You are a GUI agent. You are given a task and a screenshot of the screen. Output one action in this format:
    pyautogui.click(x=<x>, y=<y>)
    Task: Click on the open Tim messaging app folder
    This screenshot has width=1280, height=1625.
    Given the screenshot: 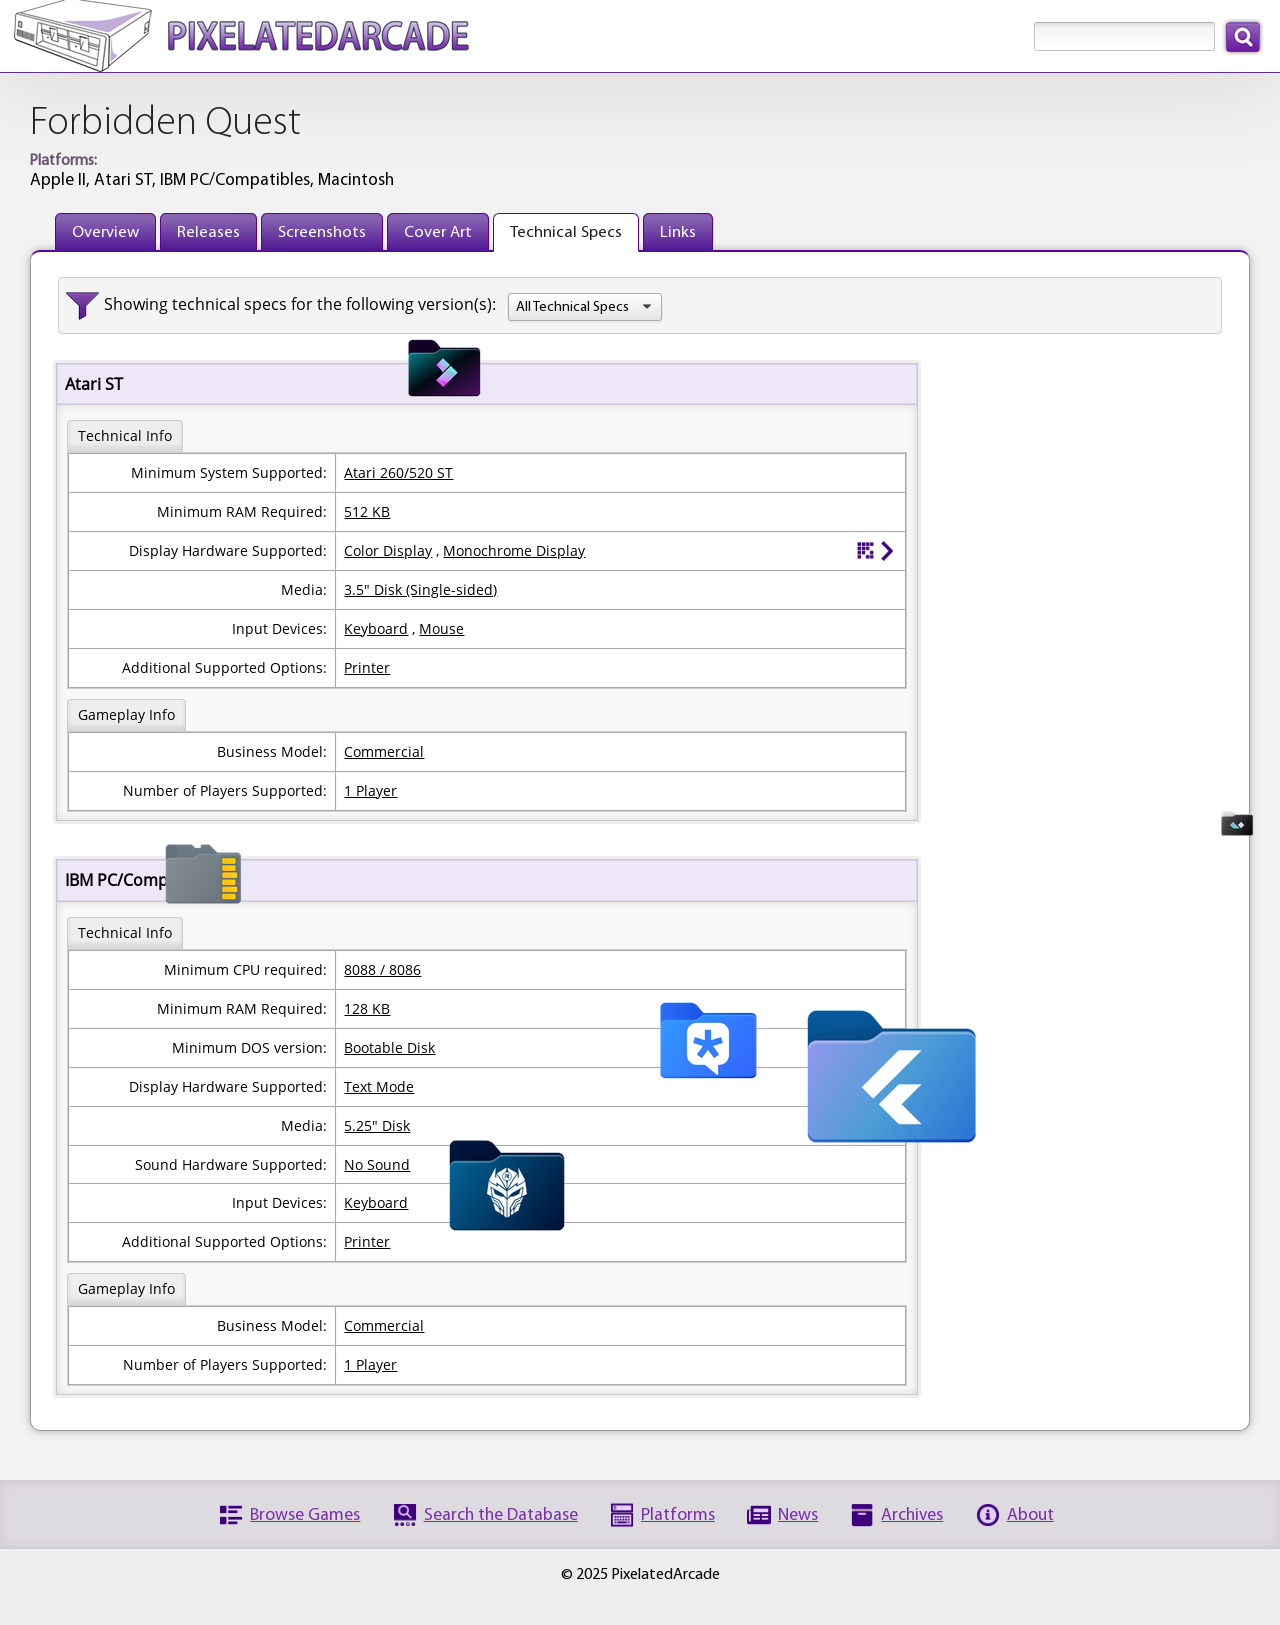 What is the action you would take?
    pyautogui.click(x=708, y=1043)
    